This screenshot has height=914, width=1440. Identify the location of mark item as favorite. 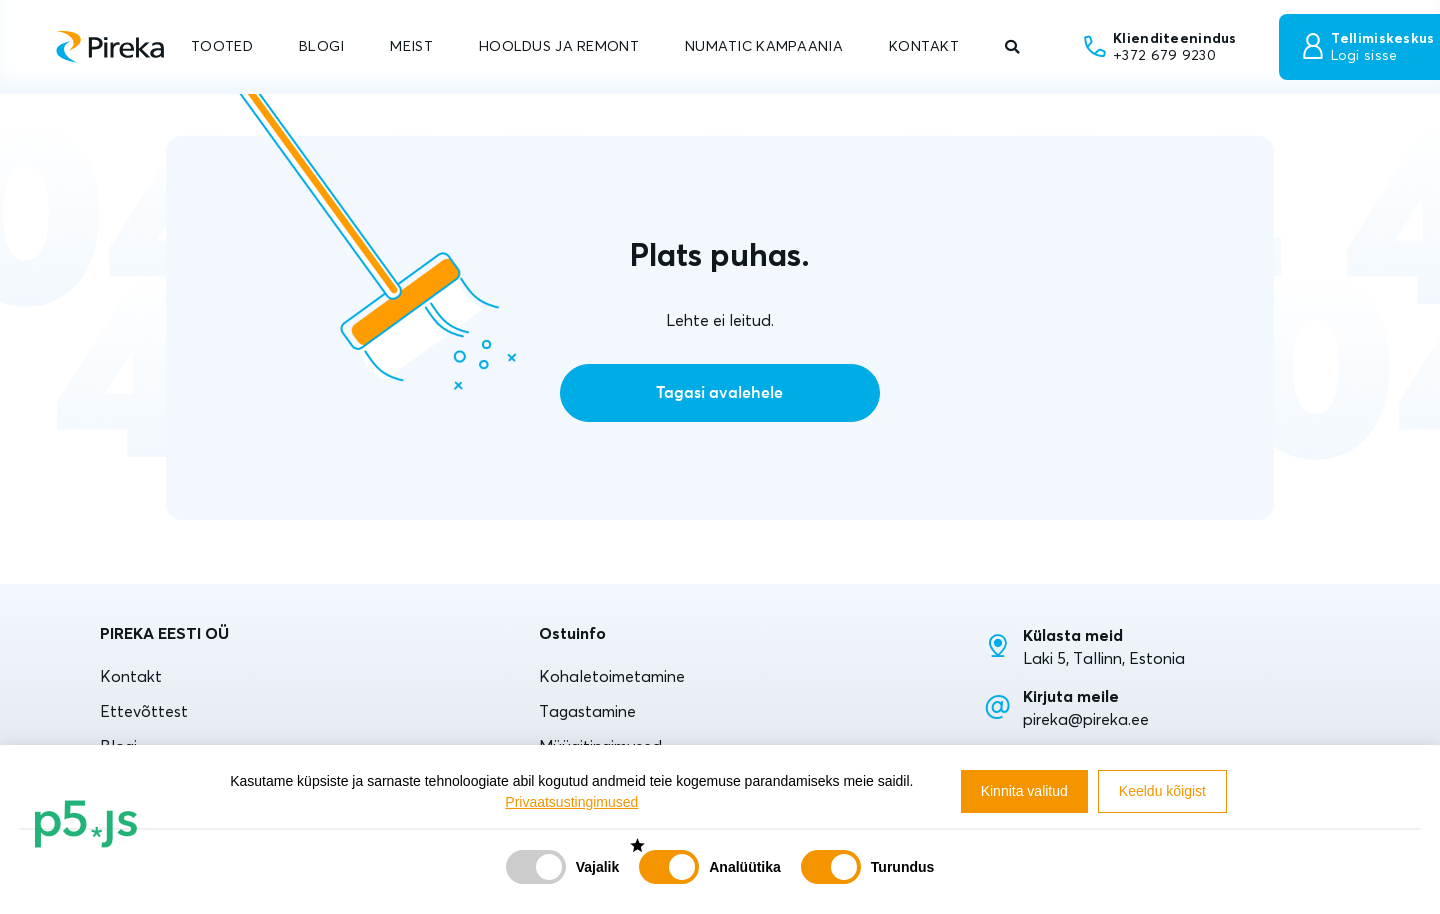
(637, 845).